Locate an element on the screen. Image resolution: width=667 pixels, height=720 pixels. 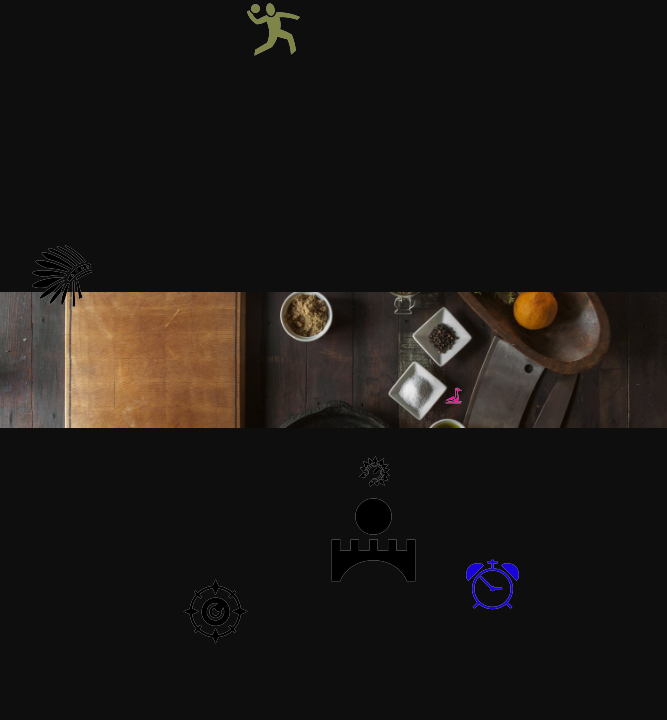
access ball throwing or toss-related games is located at coordinates (273, 29).